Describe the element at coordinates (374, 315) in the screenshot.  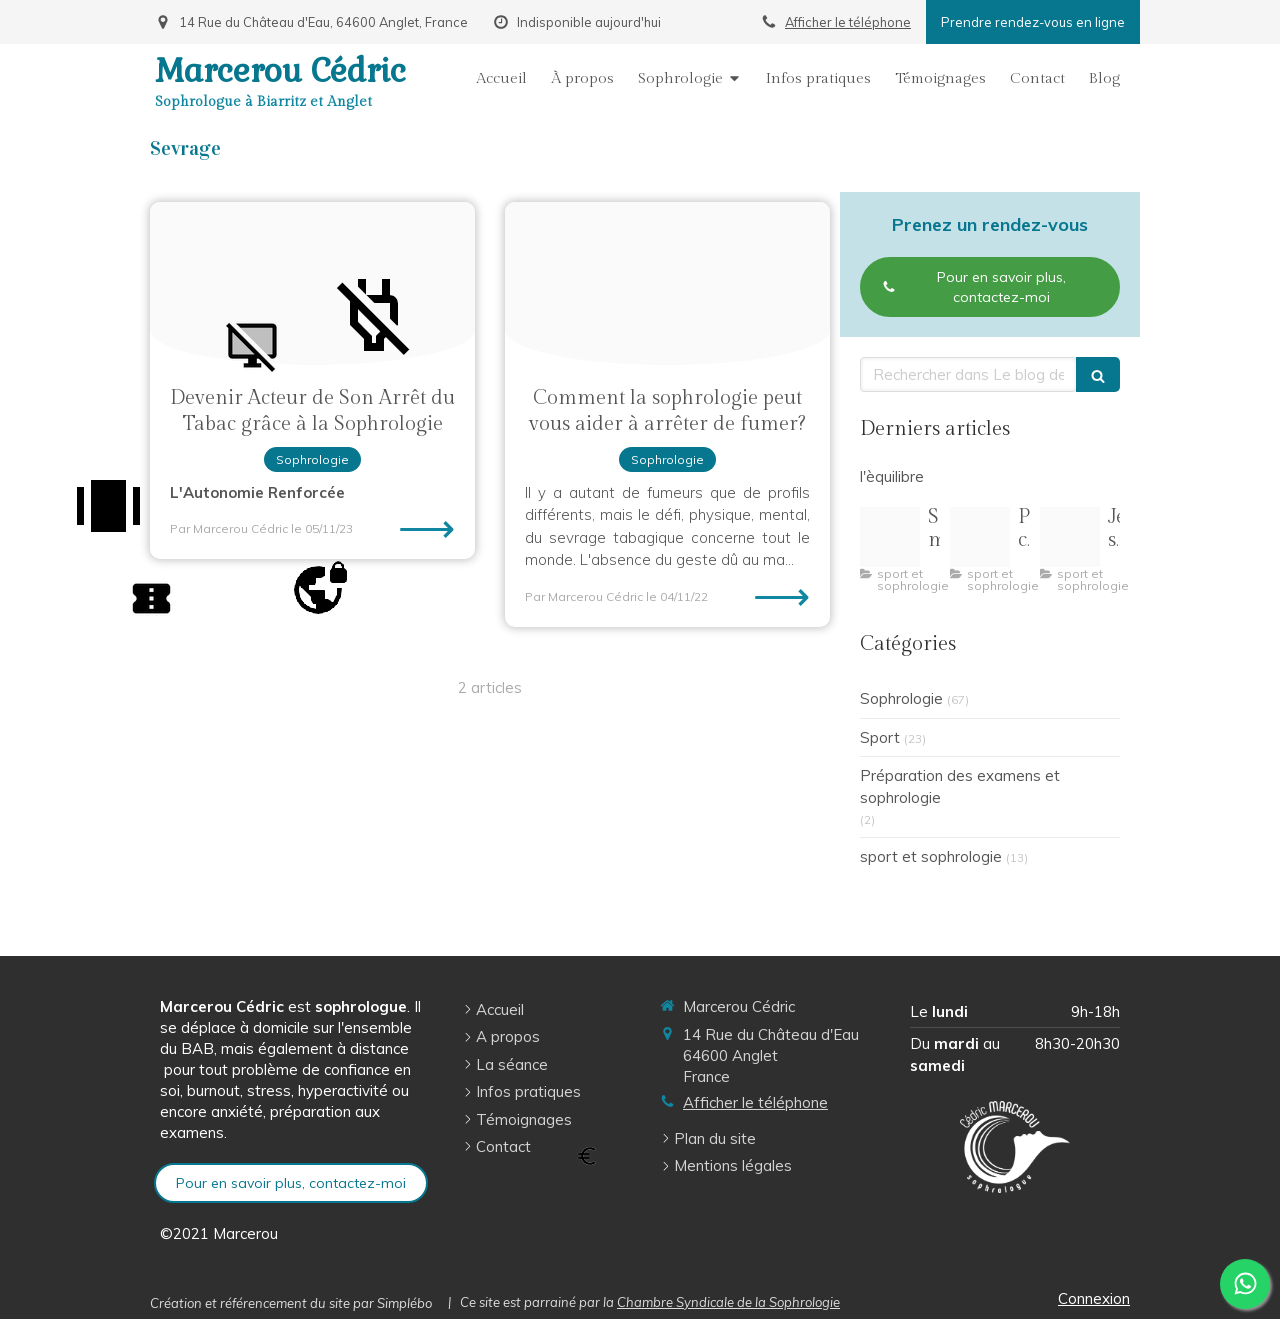
I see `power is currently off or disconnected` at that location.